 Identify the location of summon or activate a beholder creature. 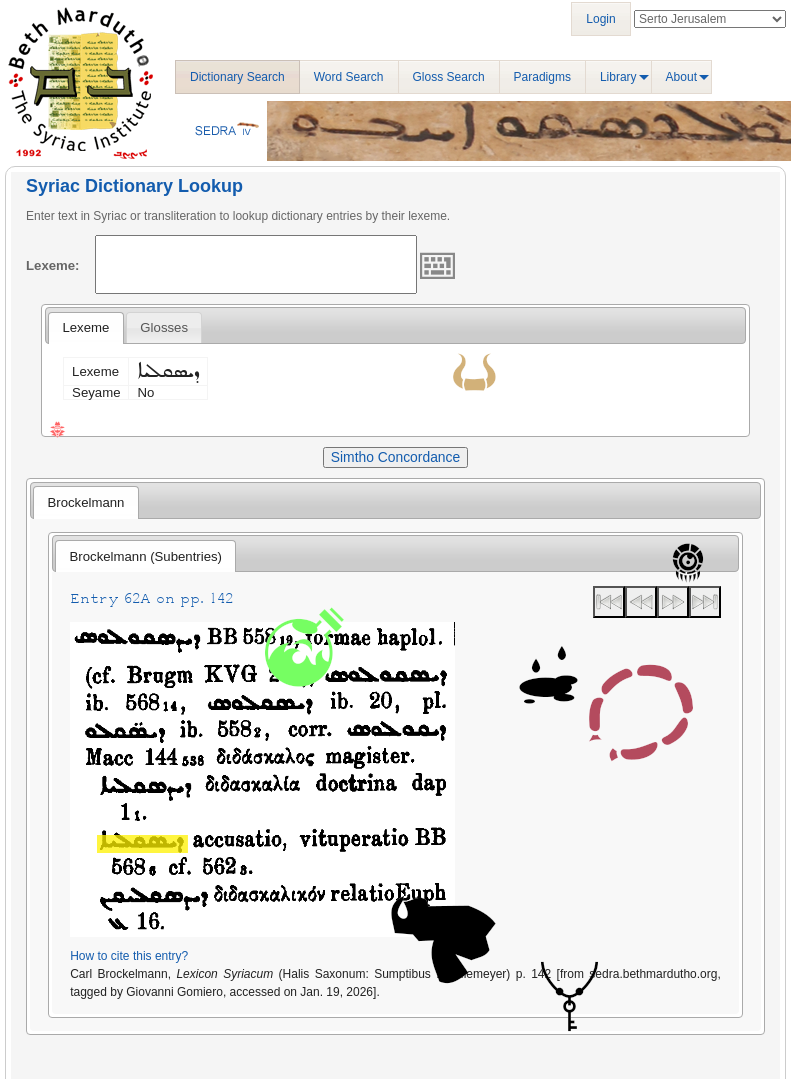
(688, 563).